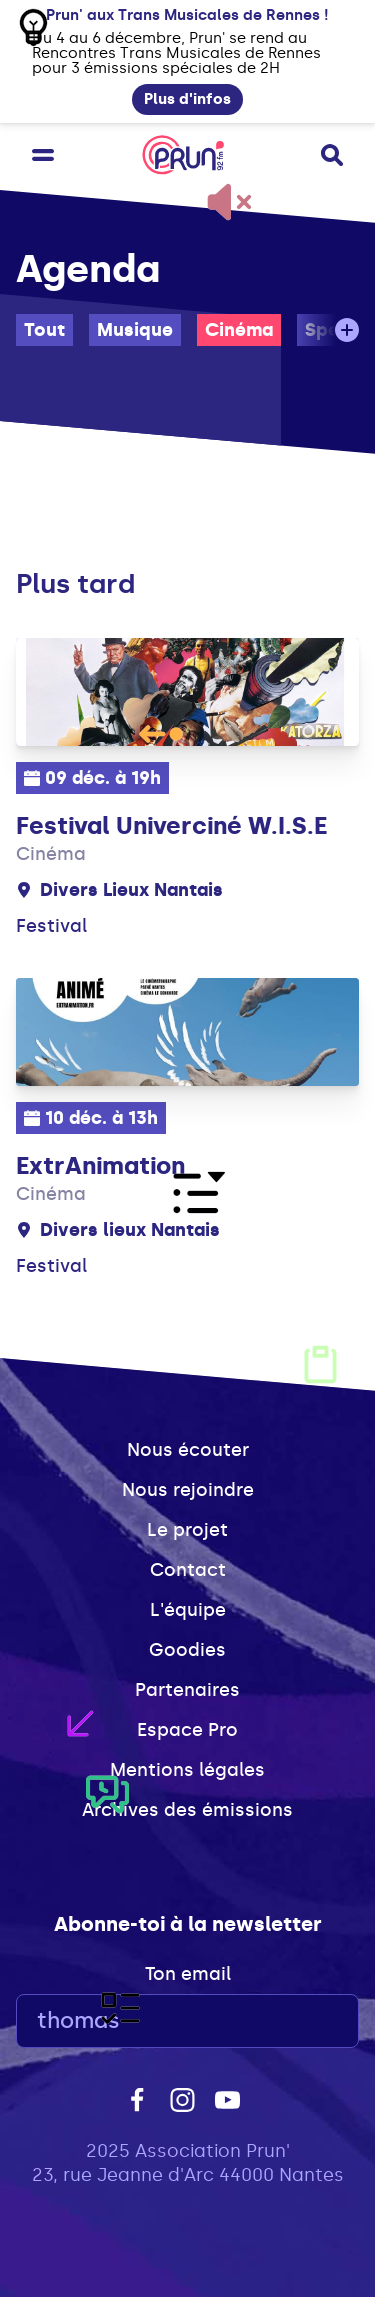 This screenshot has width=375, height=2297. I want to click on select multiple items from a list, so click(197, 1192).